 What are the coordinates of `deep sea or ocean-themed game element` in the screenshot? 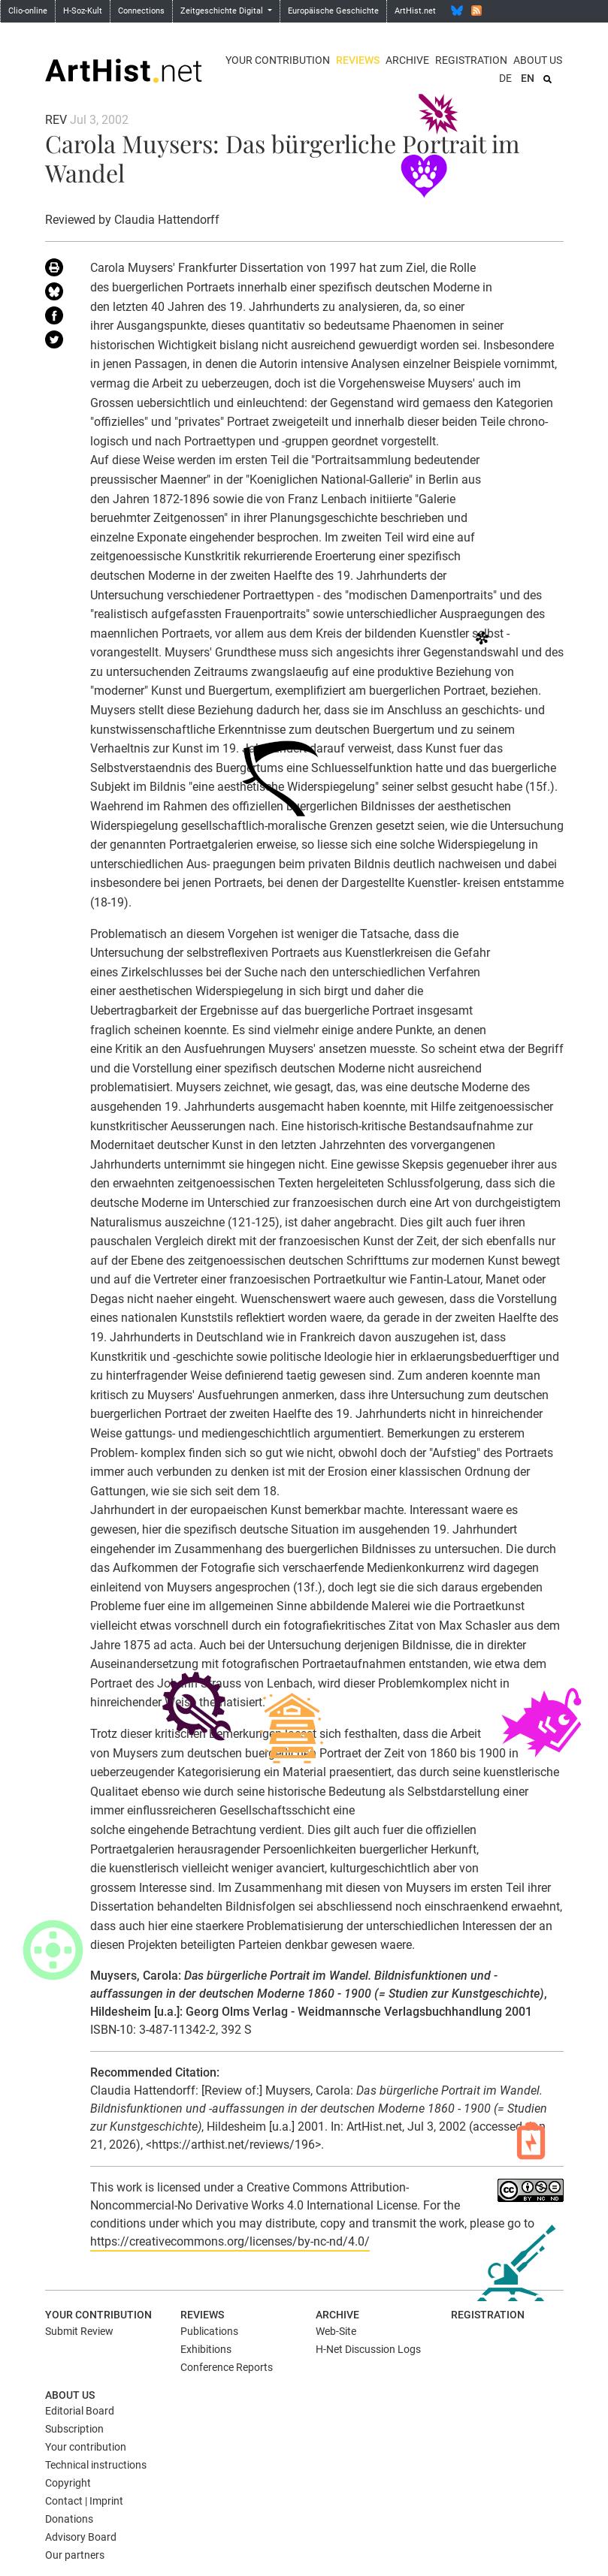 It's located at (541, 1722).